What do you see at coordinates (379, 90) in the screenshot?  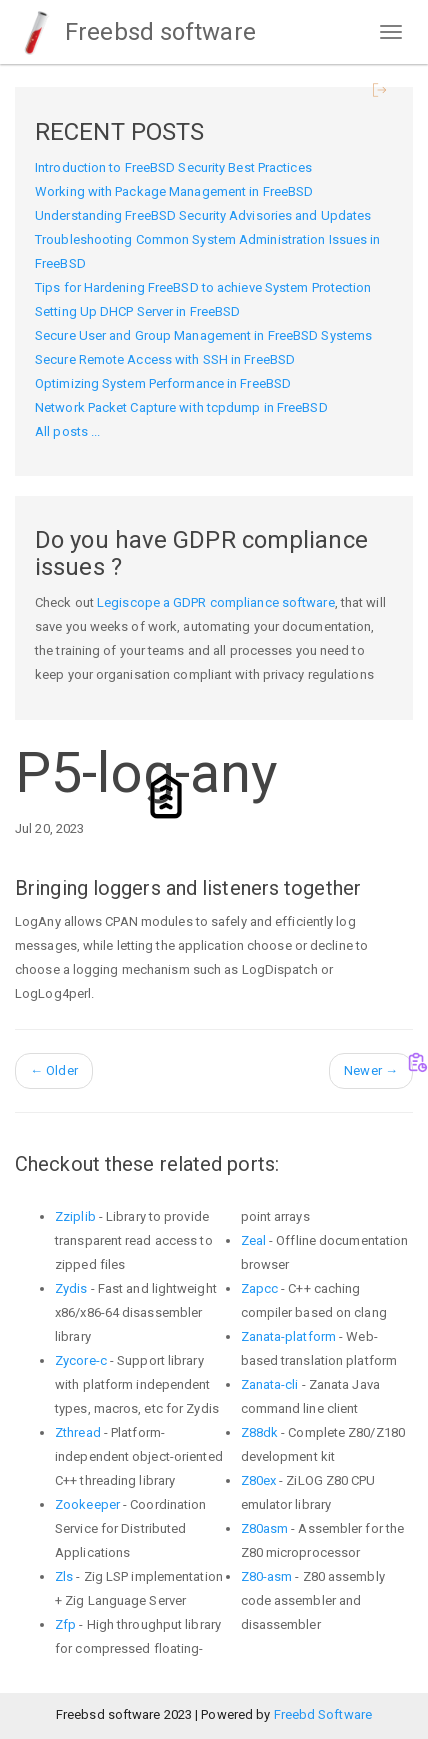 I see `sign out of your account` at bounding box center [379, 90].